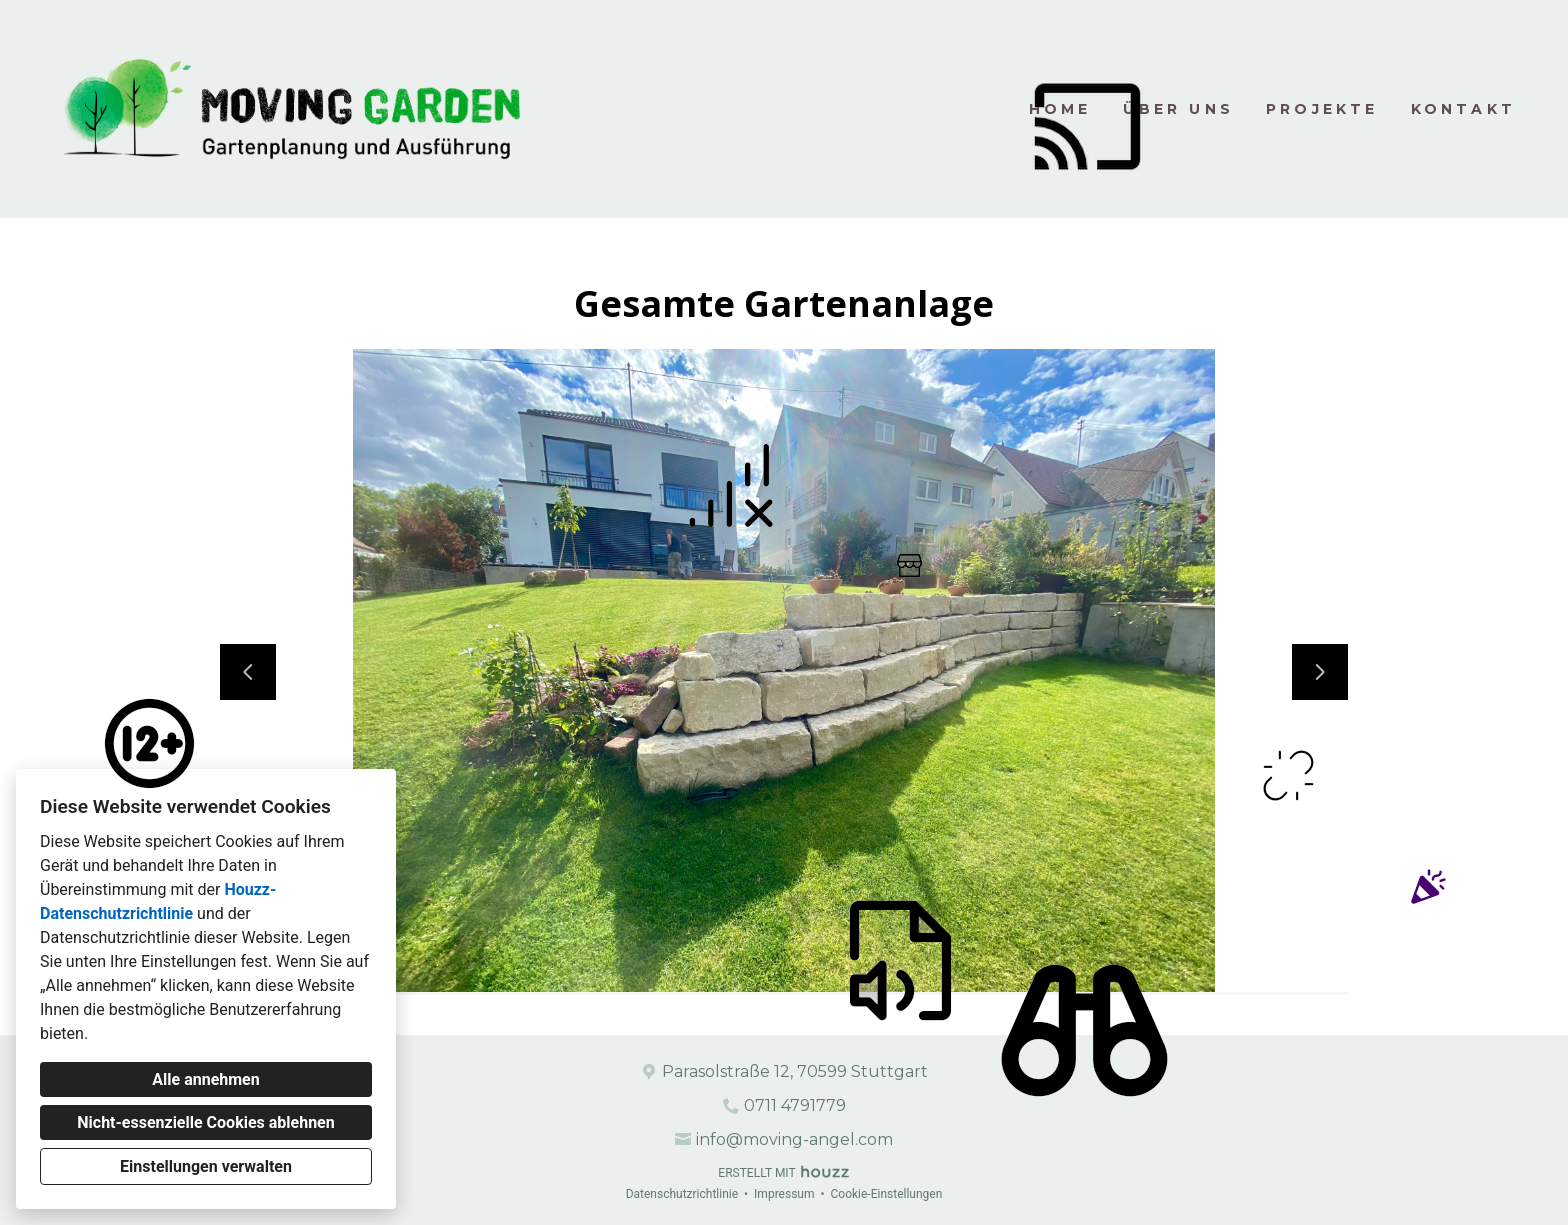 Image resolution: width=1568 pixels, height=1225 pixels. I want to click on indicates content rated for ages 12 and older, so click(149, 743).